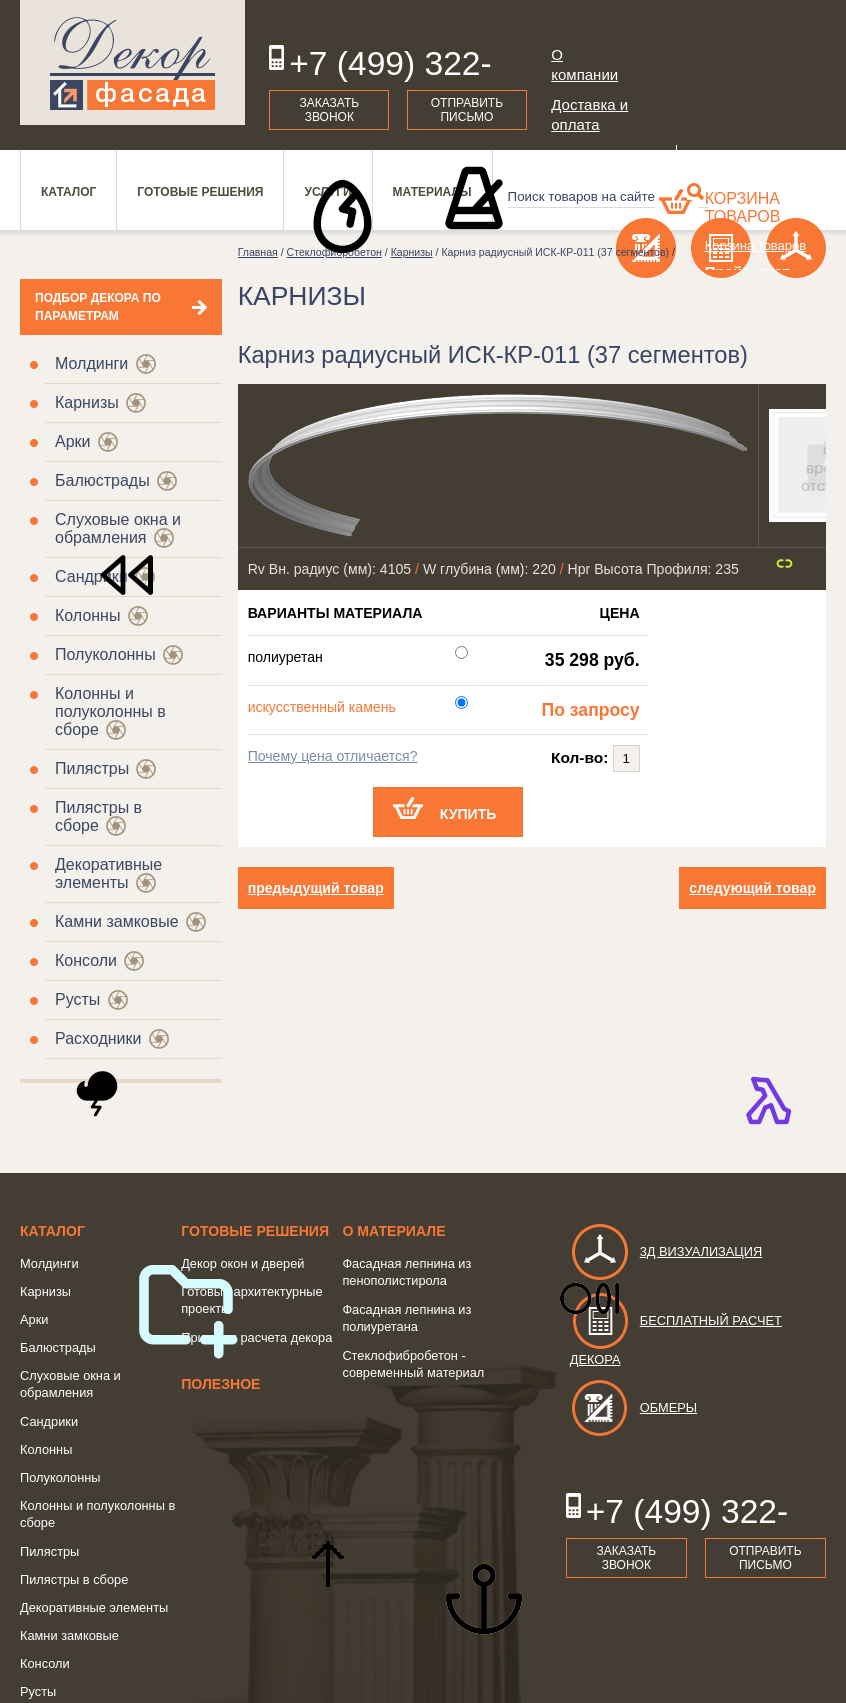 The height and width of the screenshot is (1703, 846). I want to click on indicates thunderstorm or severe weather conditions, so click(97, 1093).